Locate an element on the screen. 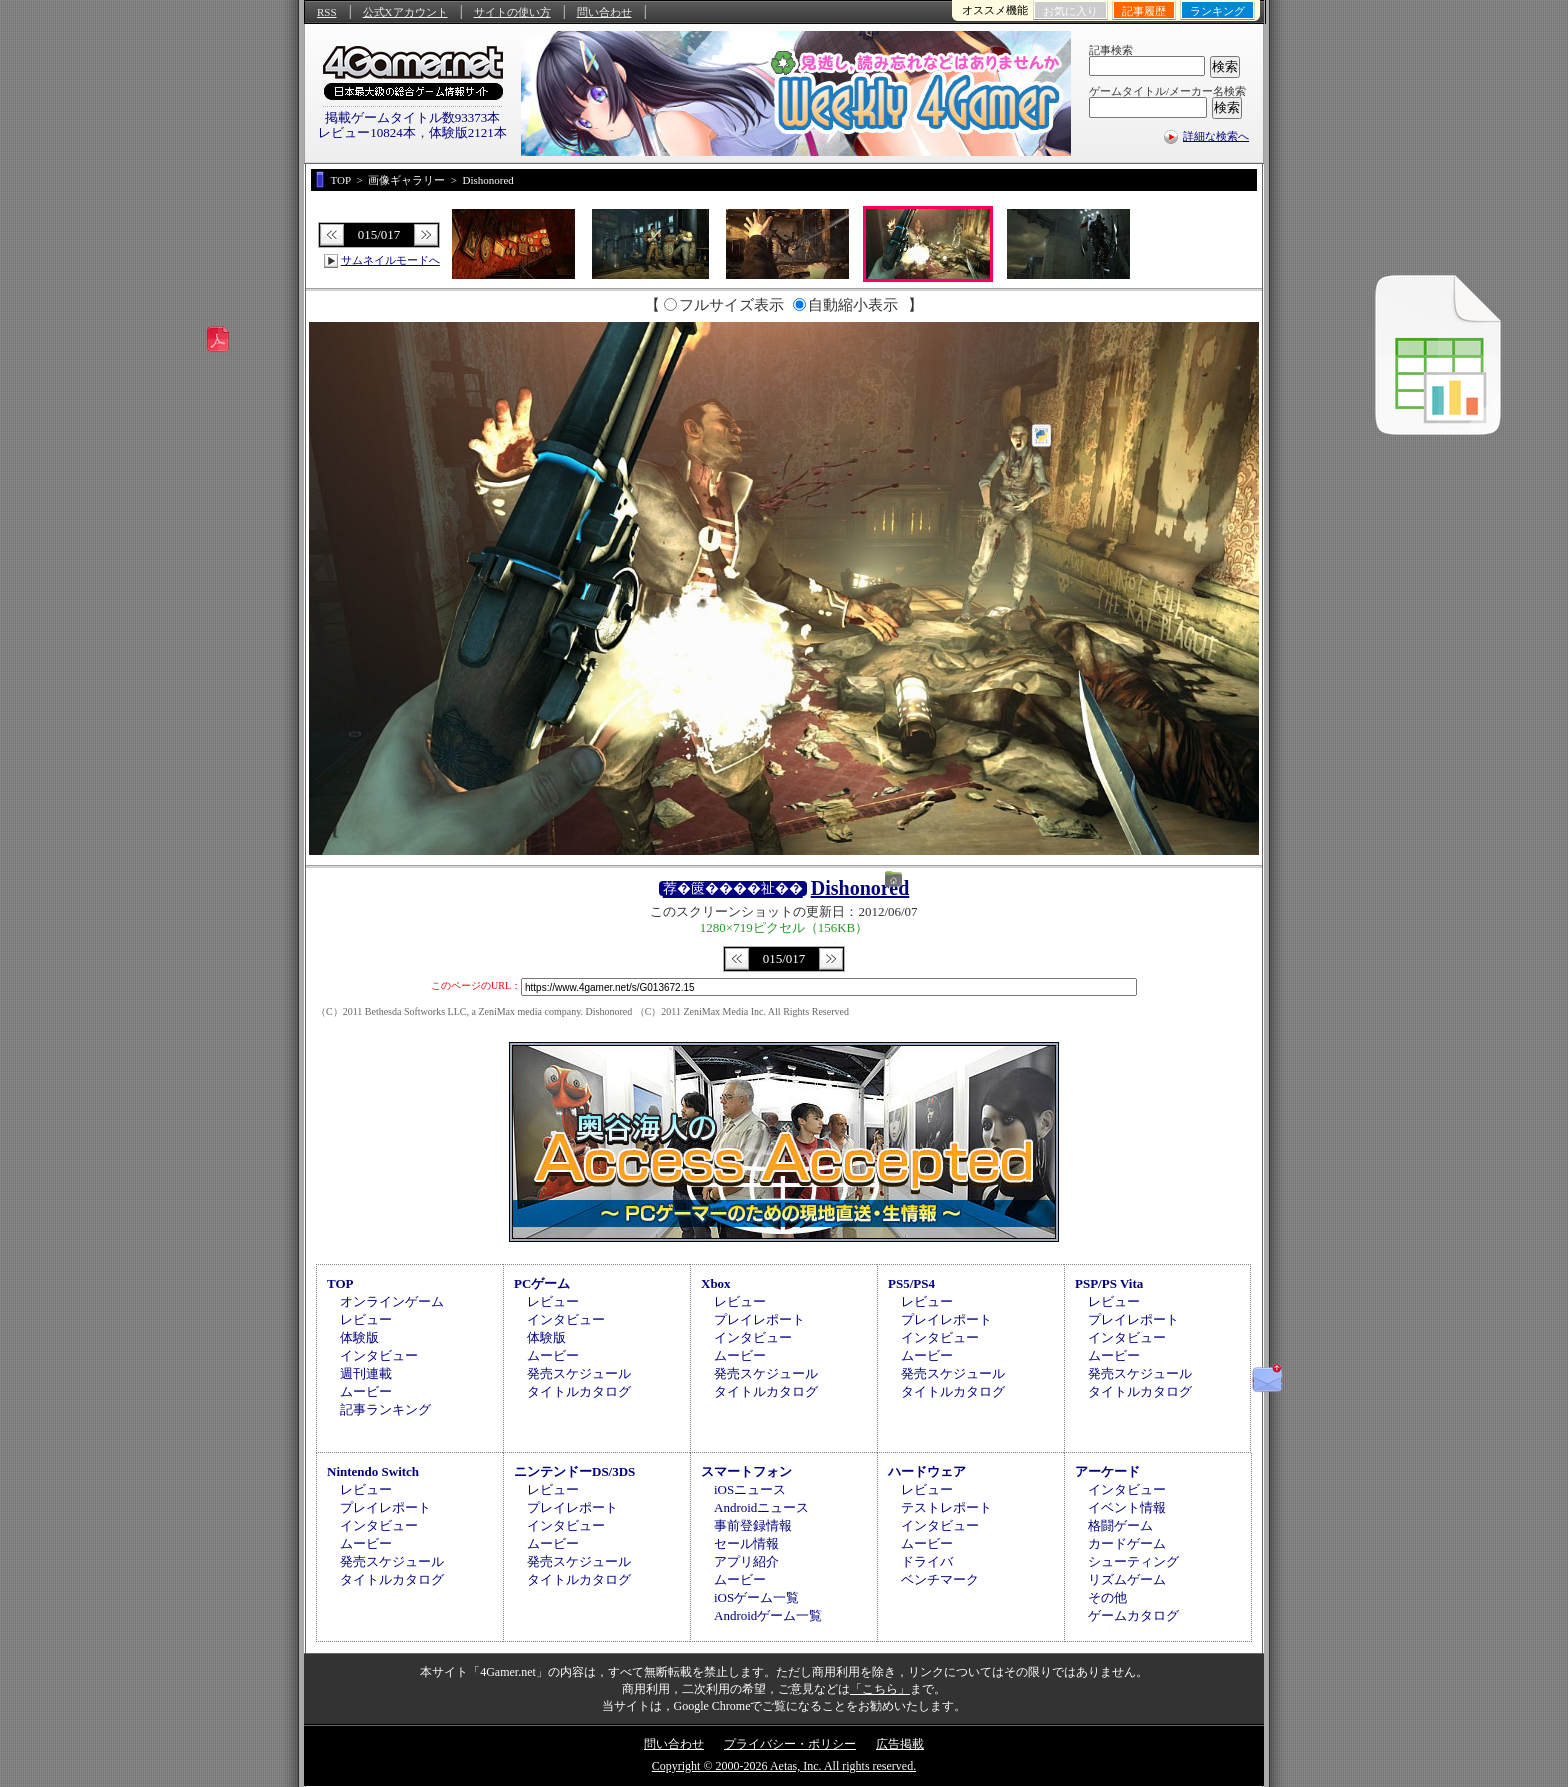 The image size is (1568, 1787). open a PDF document is located at coordinates (218, 339).